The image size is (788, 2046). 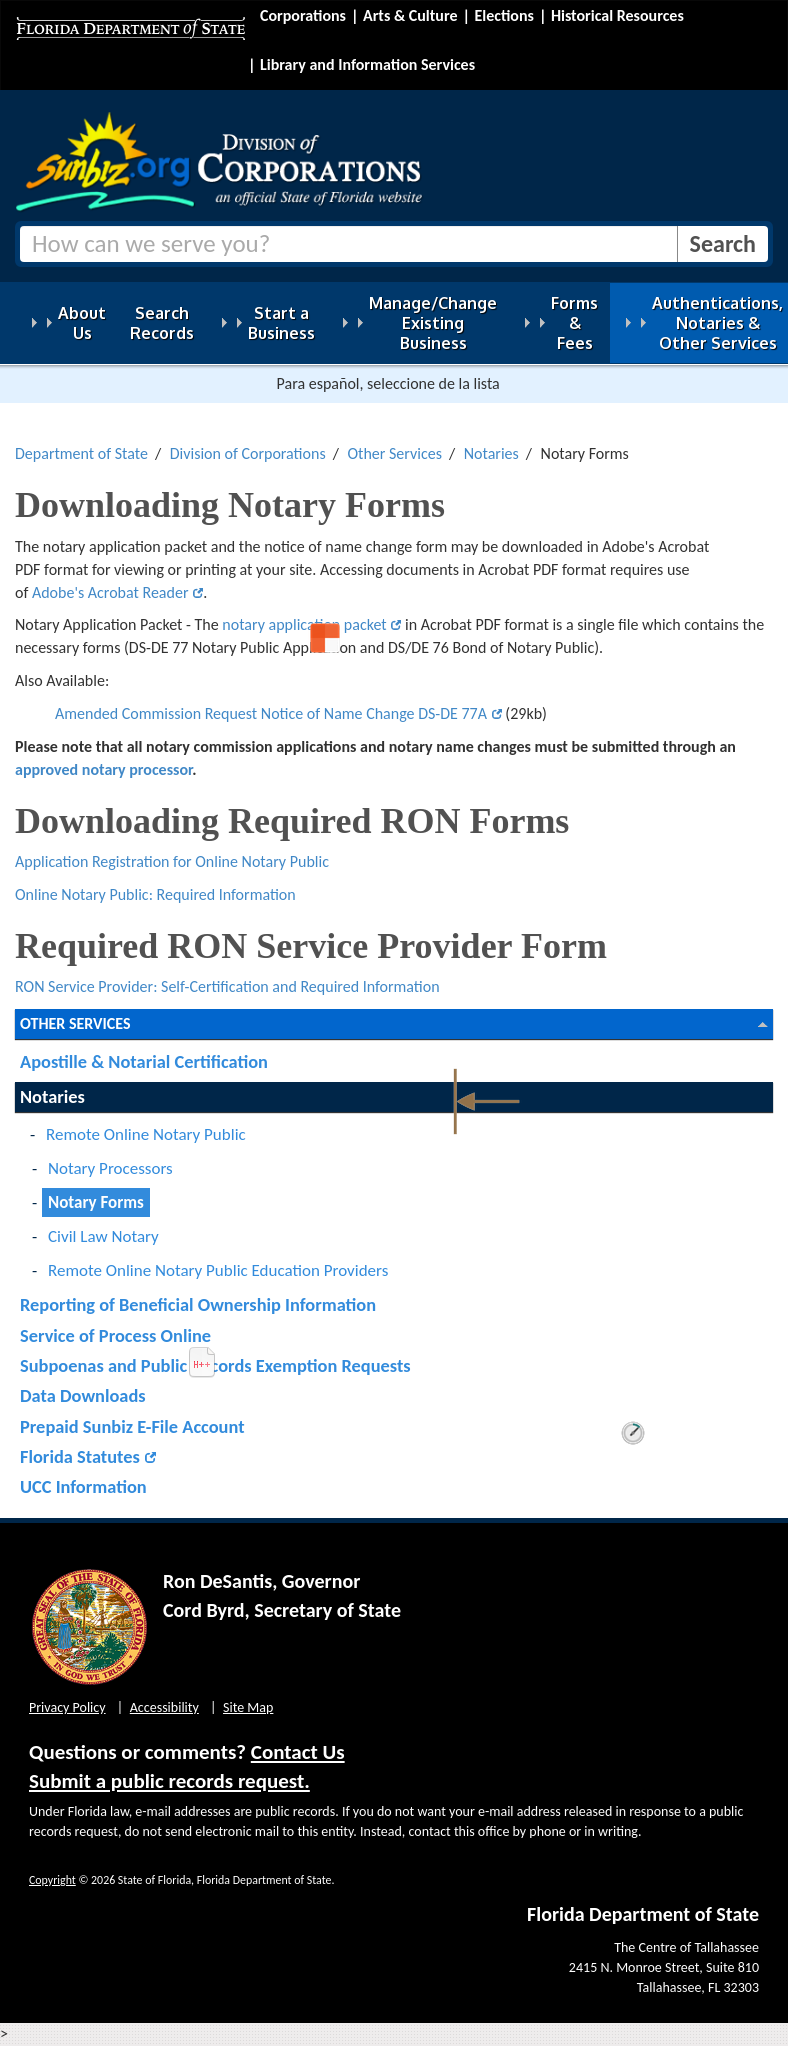 I want to click on a C++ header file, so click(x=202, y=1362).